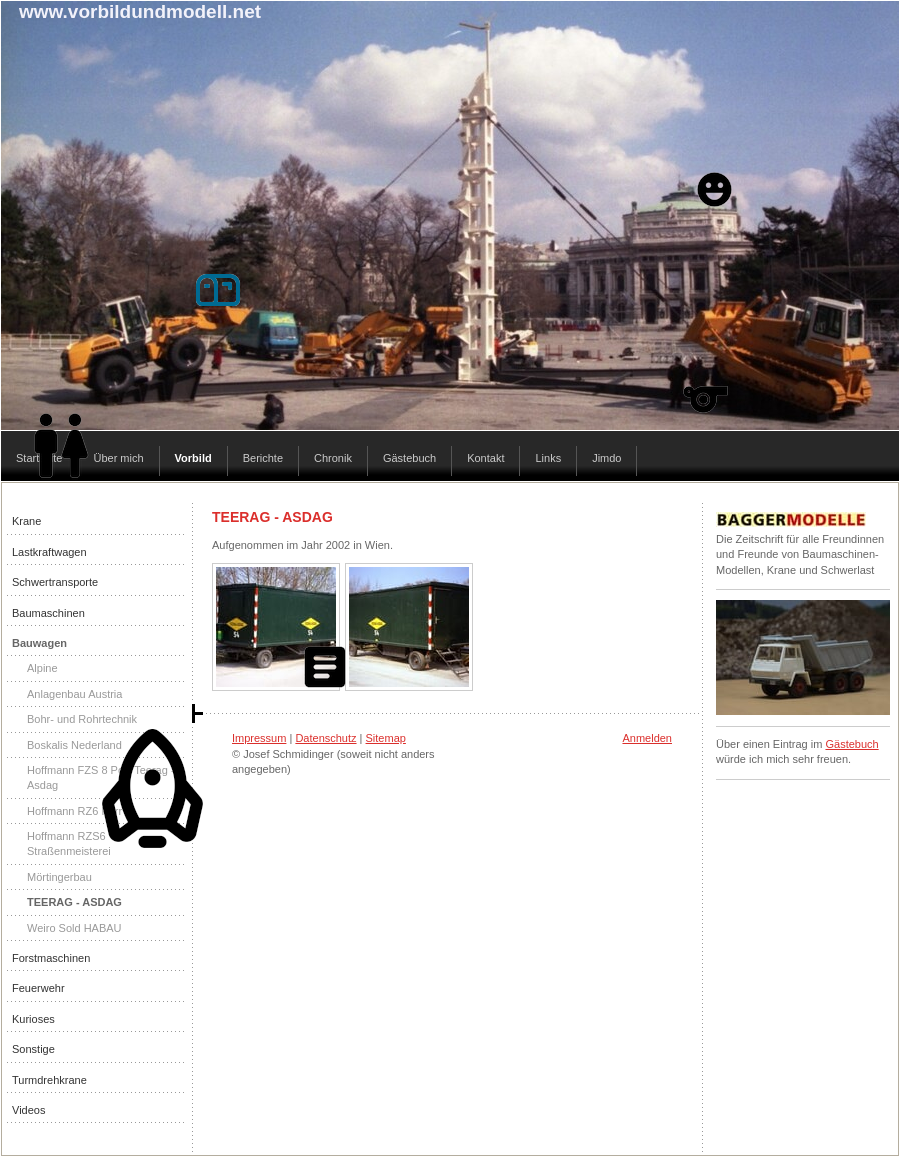 The image size is (900, 1157). I want to click on locate restroom facilities, so click(60, 445).